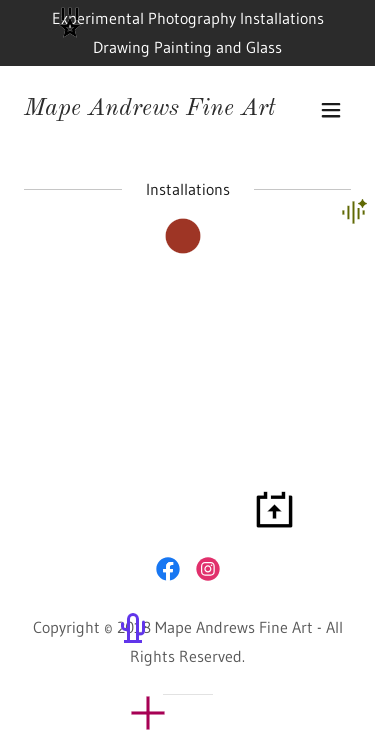  Describe the element at coordinates (70, 22) in the screenshot. I see `view achievements or awards` at that location.